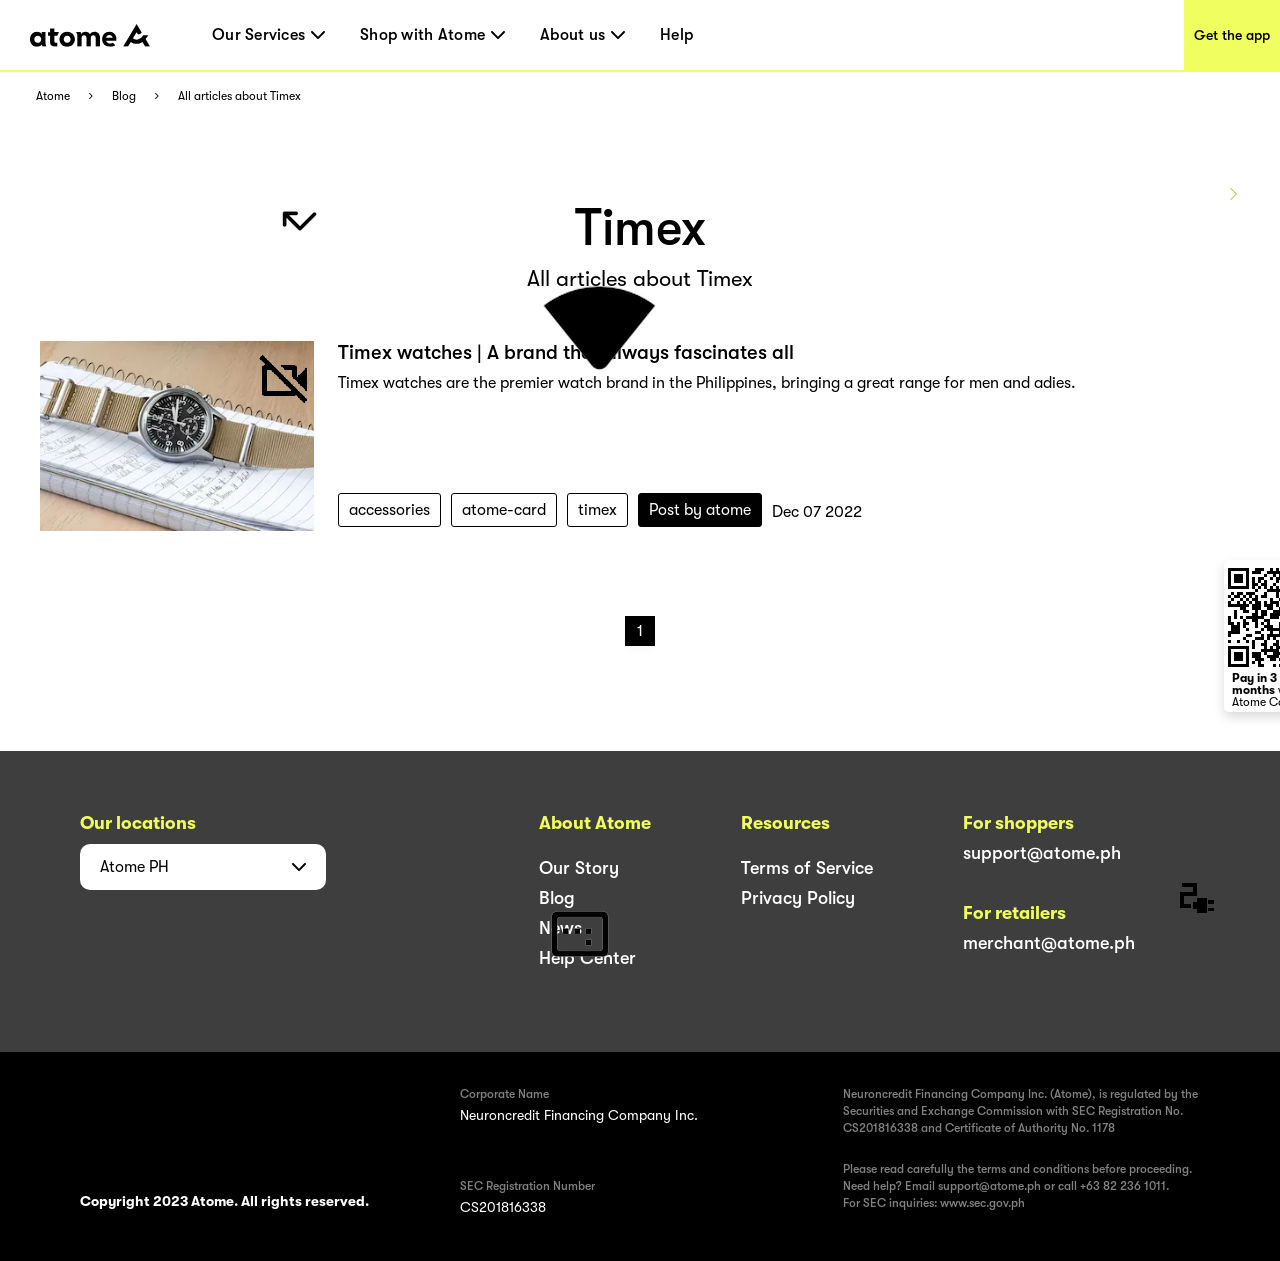 Image resolution: width=1280 pixels, height=1261 pixels. Describe the element at coordinates (599, 329) in the screenshot. I see `indicates full wifi signal strength` at that location.